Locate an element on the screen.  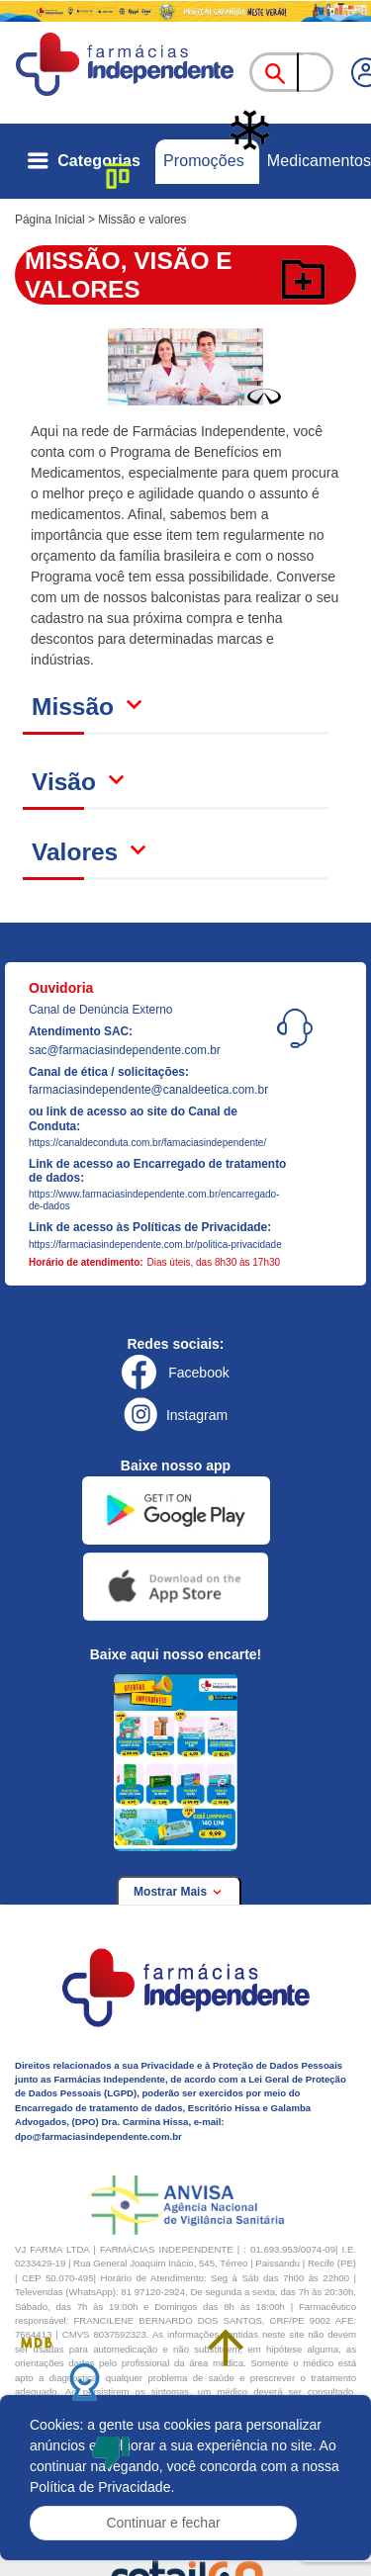
dislike or downvote content is located at coordinates (111, 2451).